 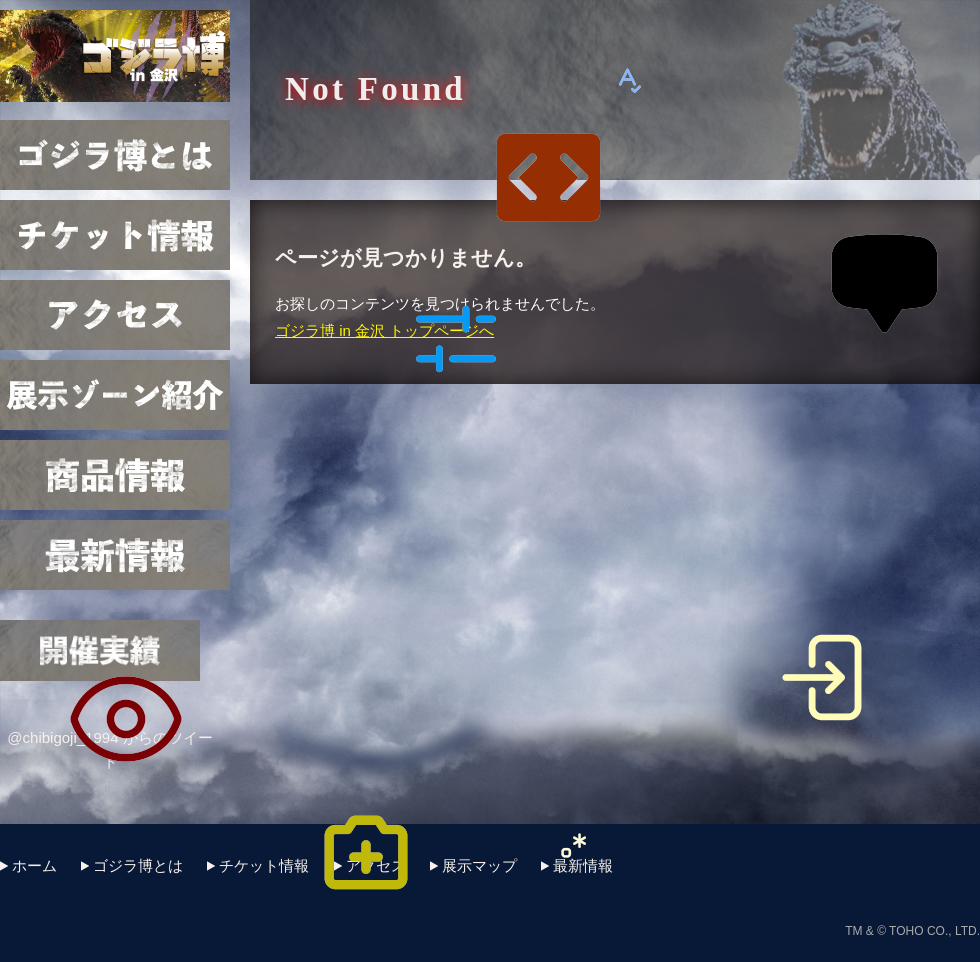 I want to click on view or edit source code, so click(x=548, y=177).